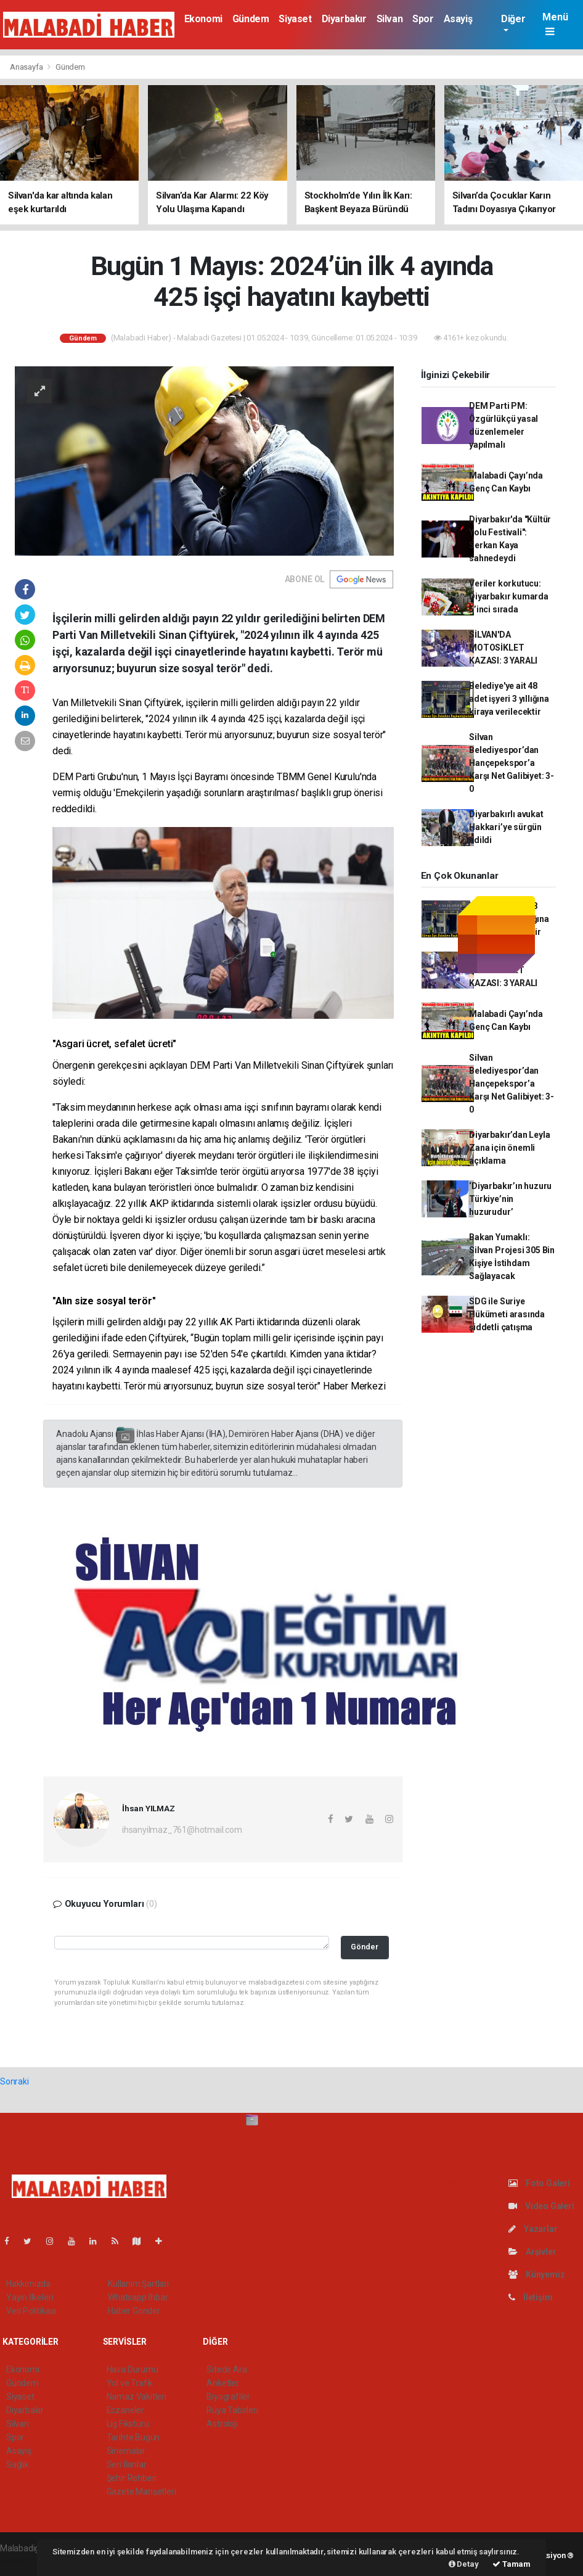  Describe the element at coordinates (267, 947) in the screenshot. I see `create a new text document` at that location.